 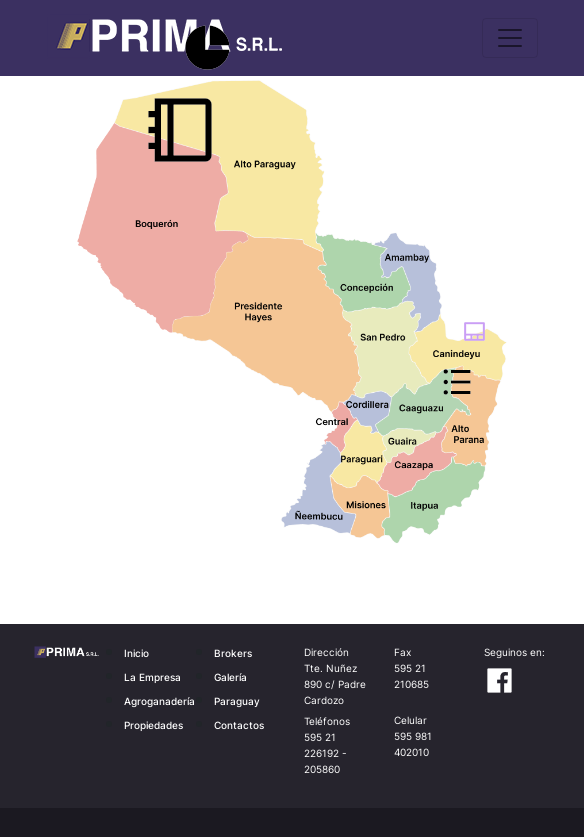 What do you see at coordinates (180, 130) in the screenshot?
I see `view booklet or documentation` at bounding box center [180, 130].